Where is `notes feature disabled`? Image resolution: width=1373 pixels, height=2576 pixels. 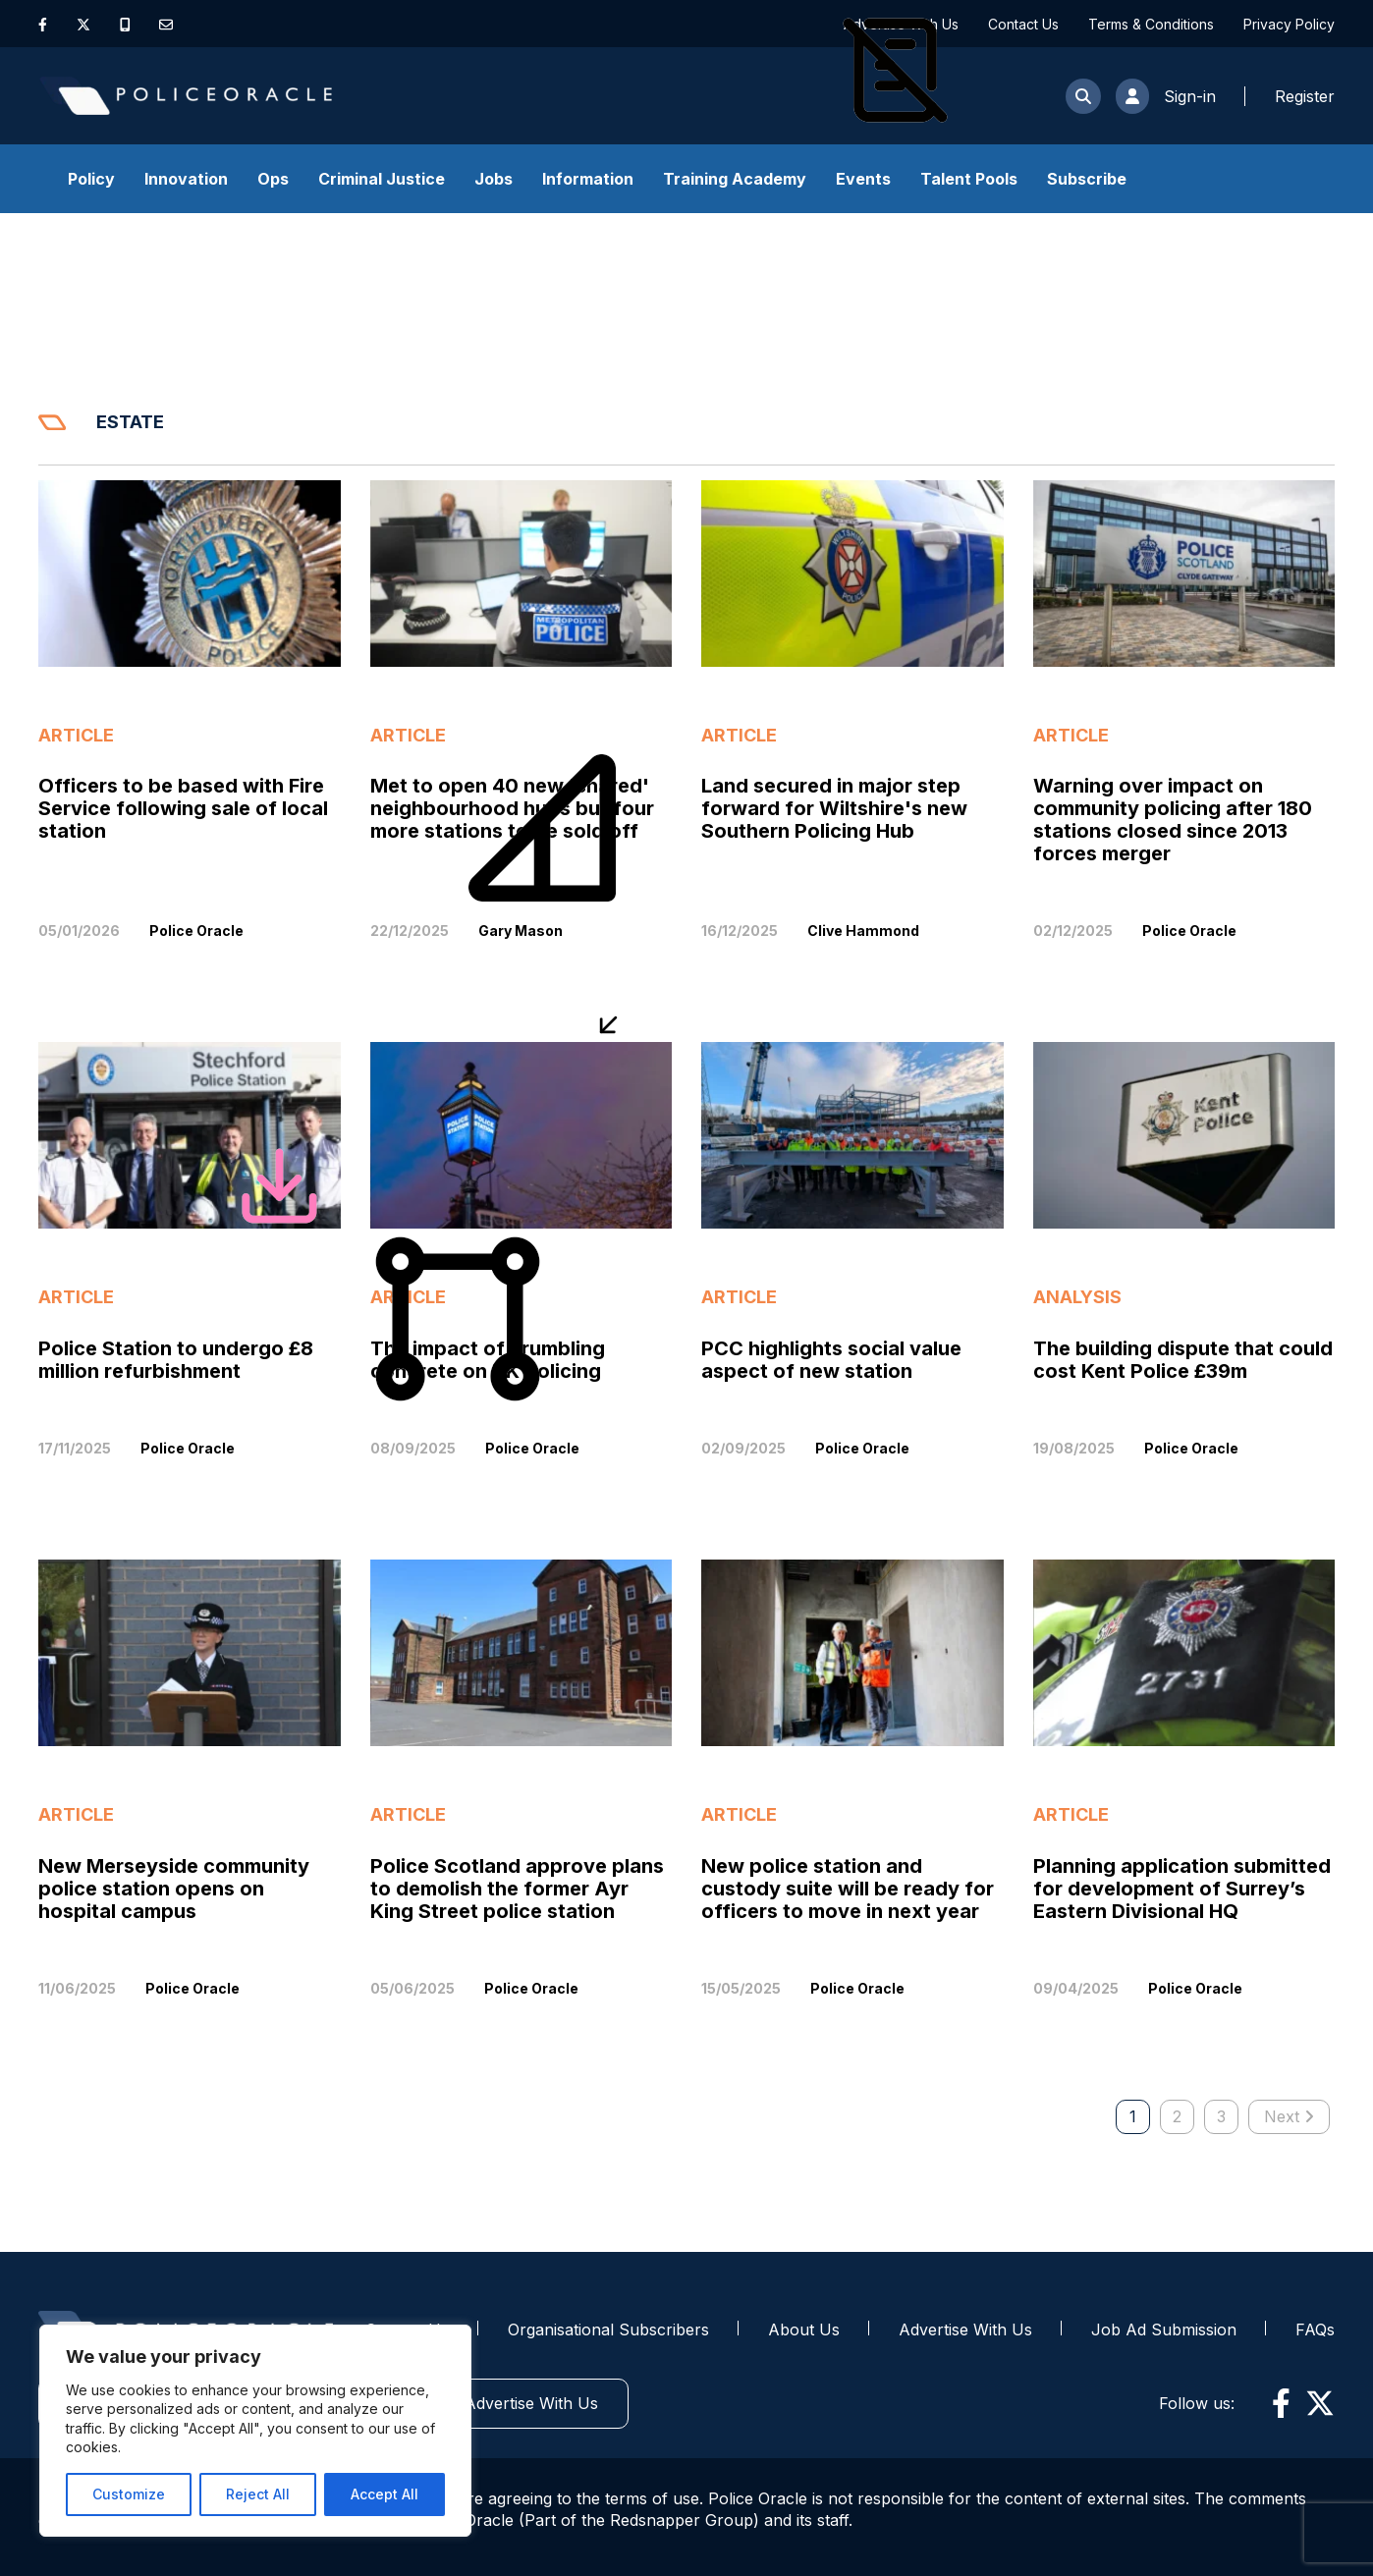 notes feature disabled is located at coordinates (895, 70).